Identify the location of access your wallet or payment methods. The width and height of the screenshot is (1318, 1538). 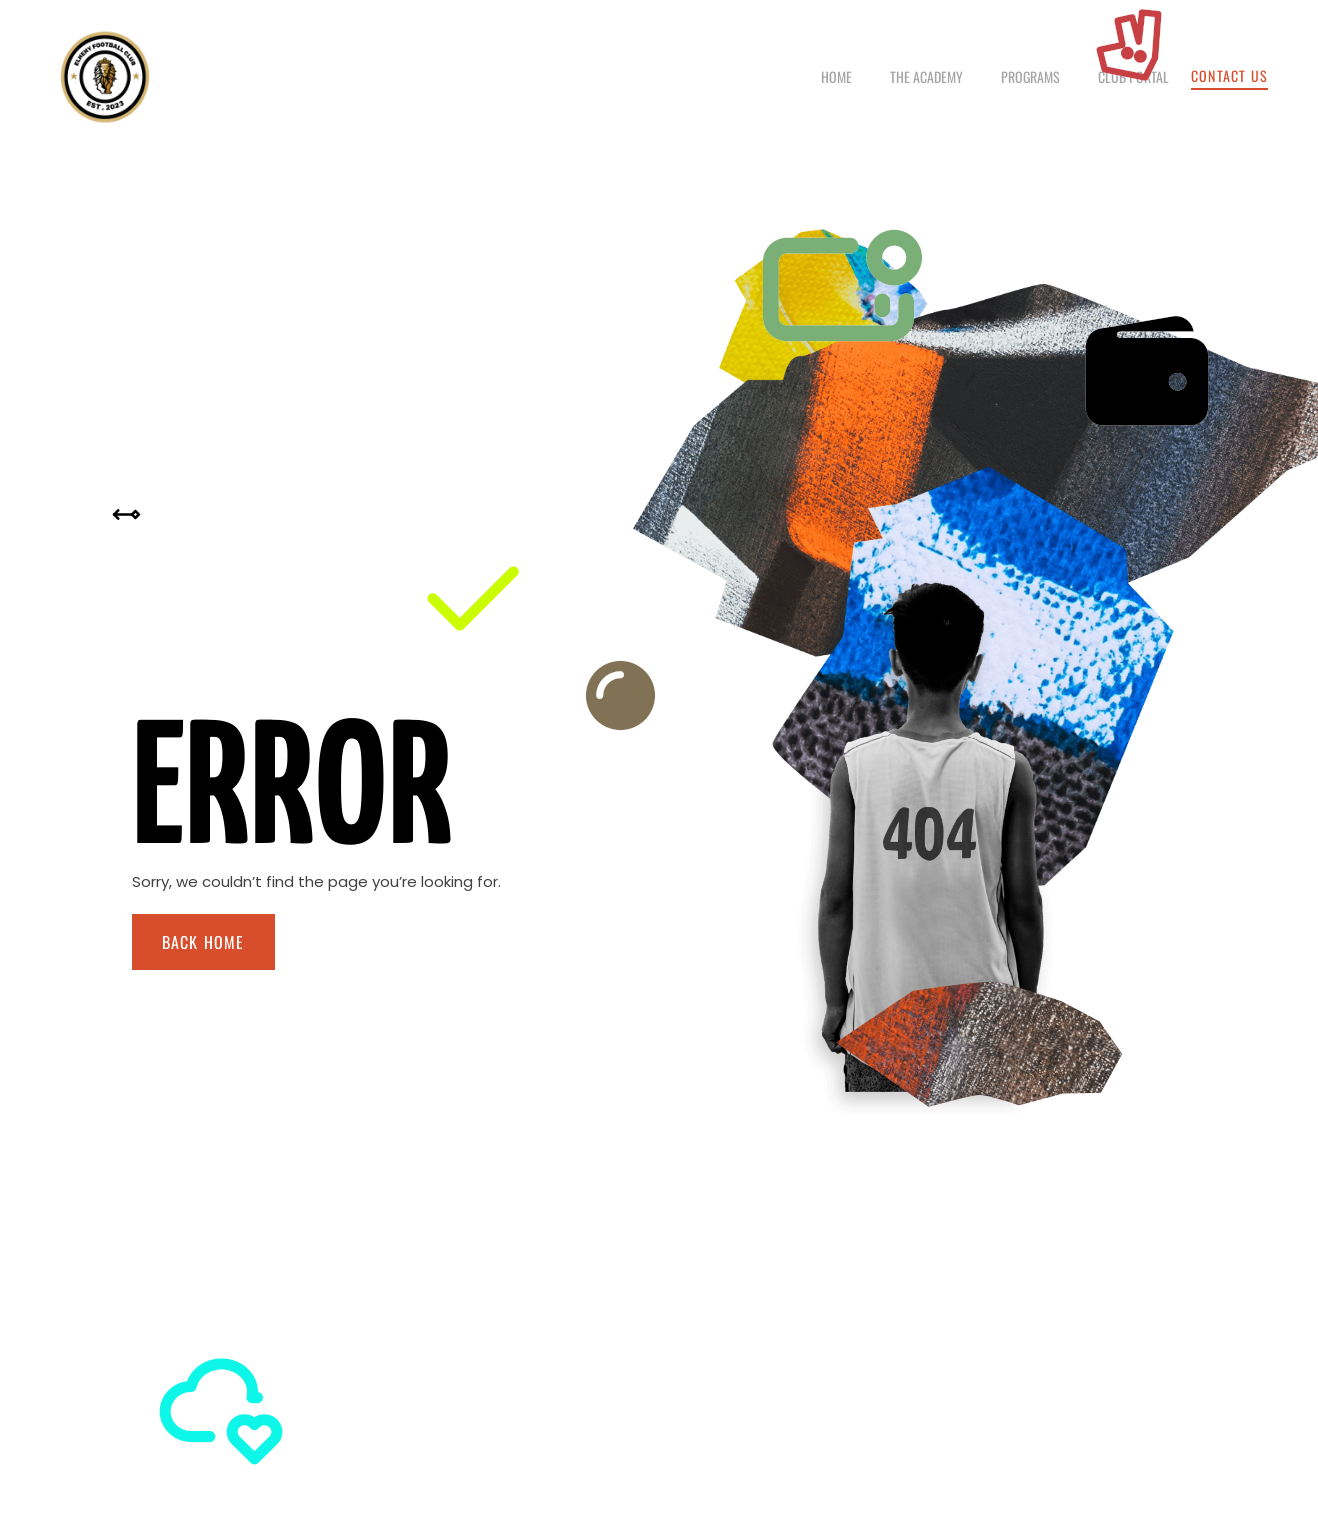
(1147, 373).